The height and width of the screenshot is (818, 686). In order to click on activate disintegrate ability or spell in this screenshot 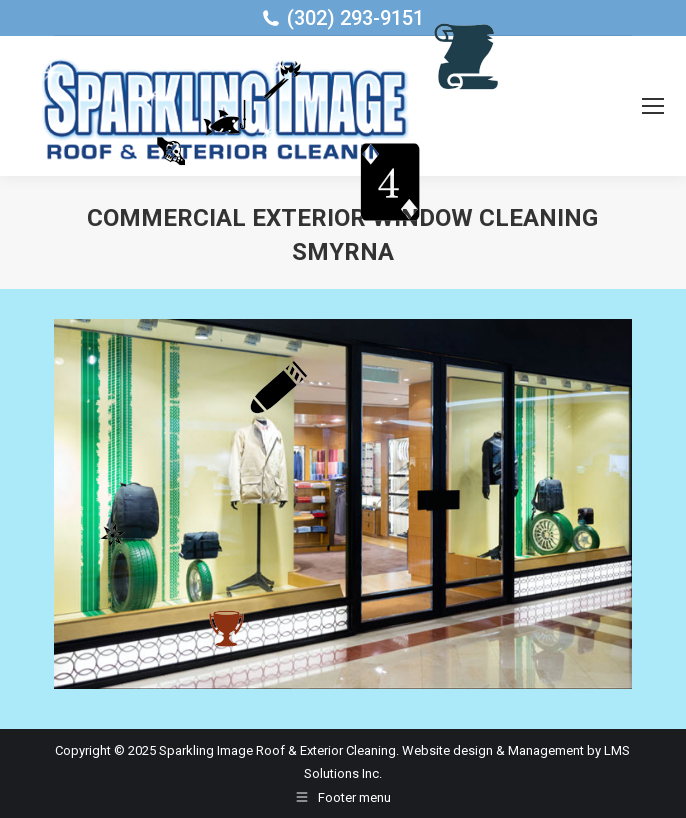, I will do `click(171, 151)`.